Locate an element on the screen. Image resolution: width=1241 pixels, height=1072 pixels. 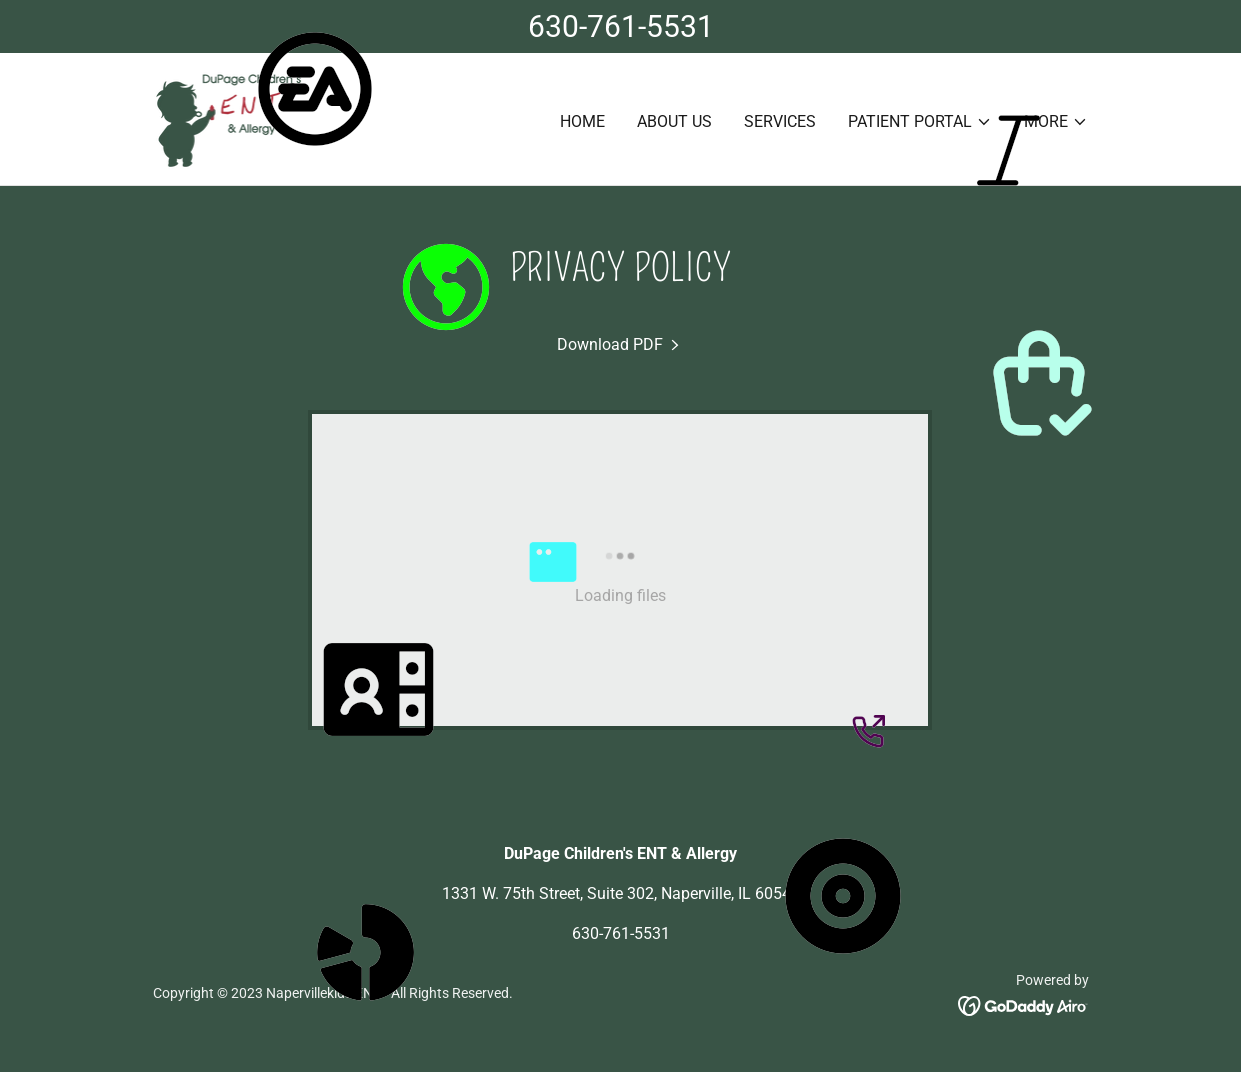
make an outgoing call is located at coordinates (868, 732).